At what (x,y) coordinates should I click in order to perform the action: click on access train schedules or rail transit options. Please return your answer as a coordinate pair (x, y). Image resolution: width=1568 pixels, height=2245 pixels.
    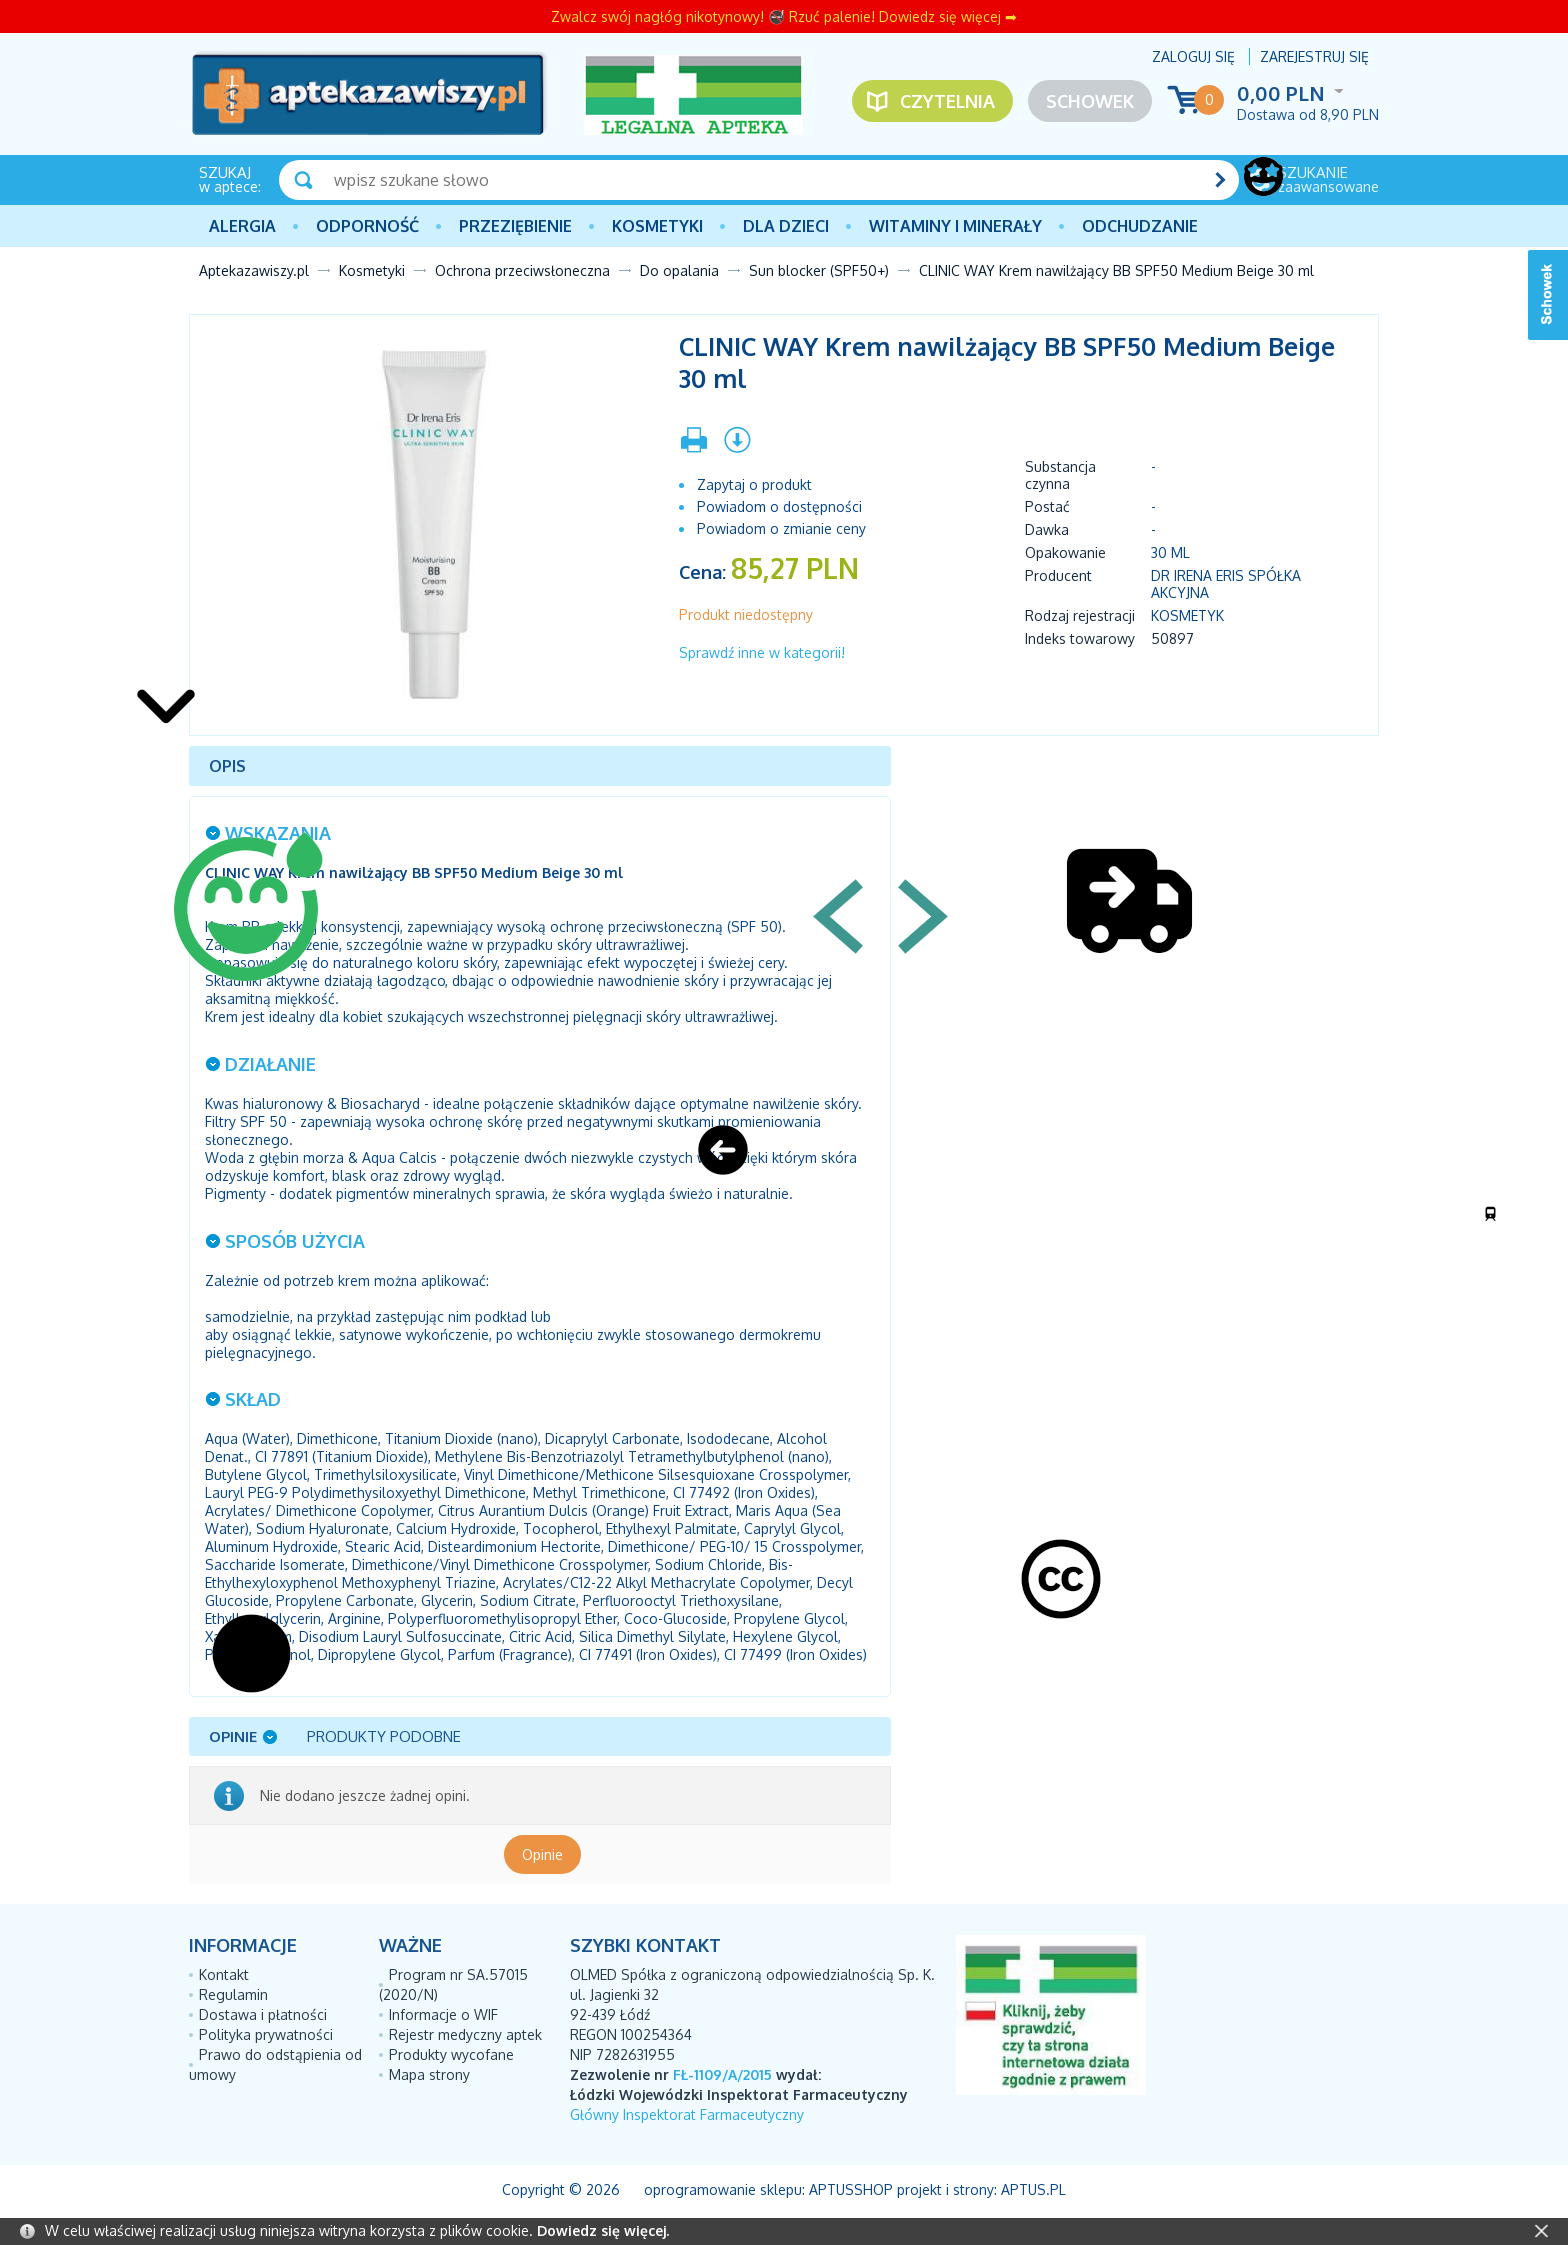
    Looking at the image, I should click on (1490, 1213).